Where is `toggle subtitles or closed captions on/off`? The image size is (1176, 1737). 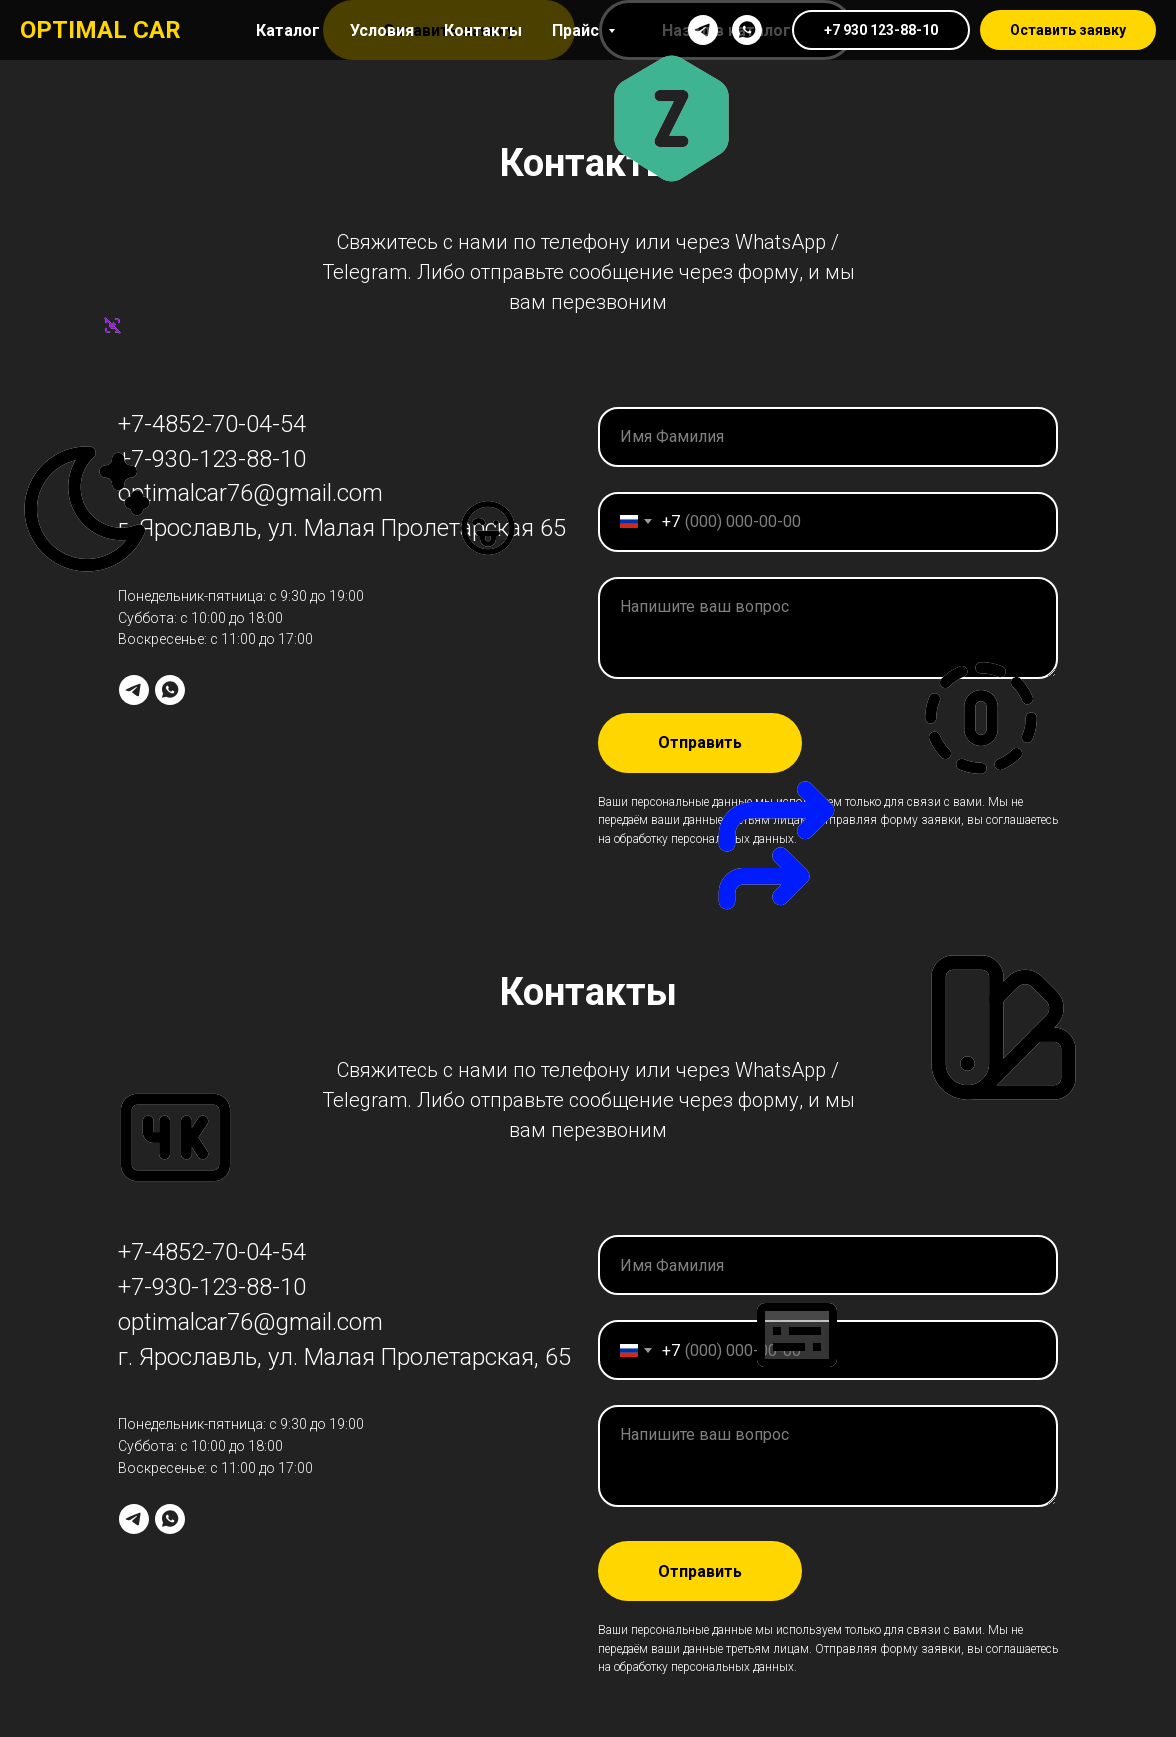
toggle subtitles or closed captions on/off is located at coordinates (797, 1335).